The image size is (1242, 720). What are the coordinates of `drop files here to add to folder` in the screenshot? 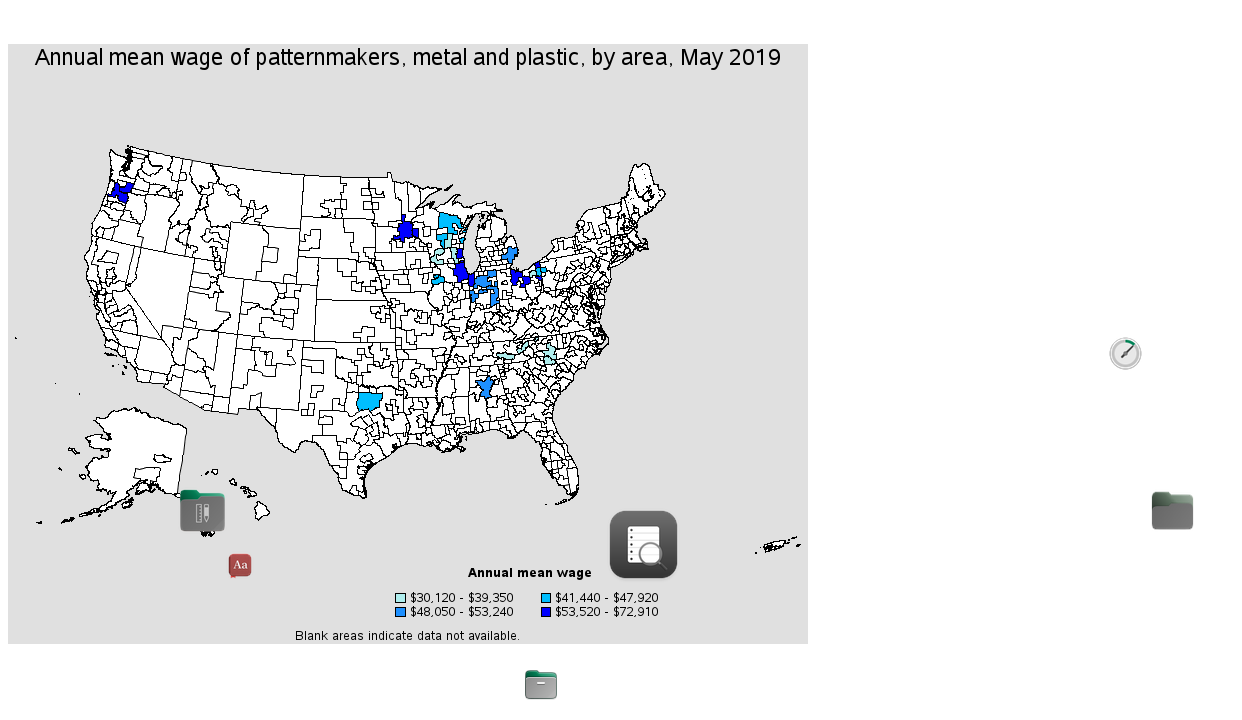 It's located at (1172, 510).